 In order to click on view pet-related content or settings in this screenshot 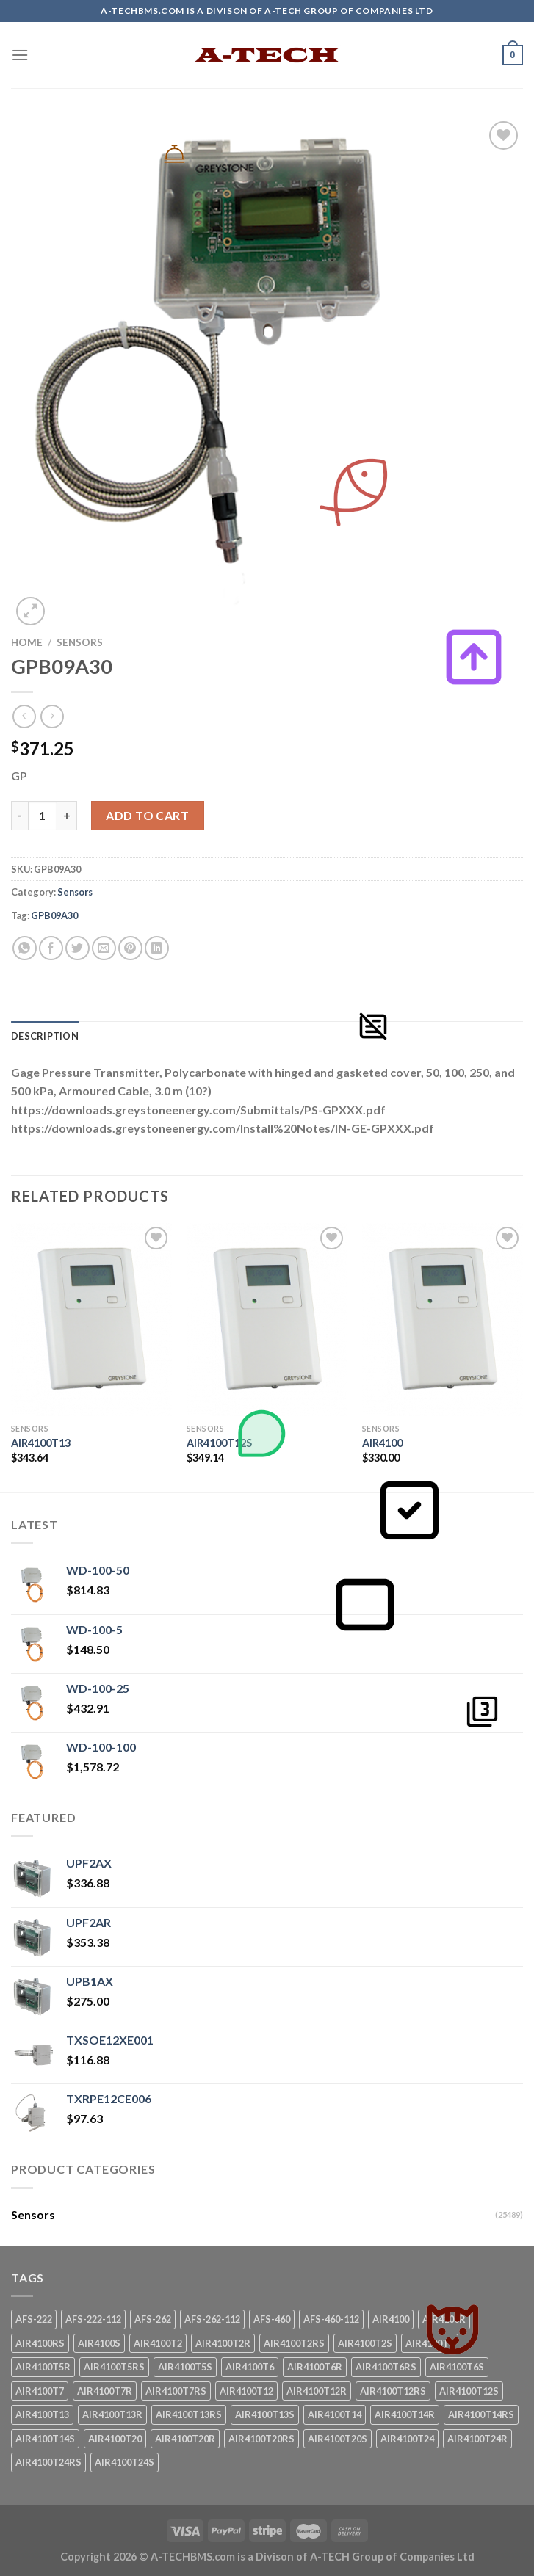, I will do `click(452, 2329)`.